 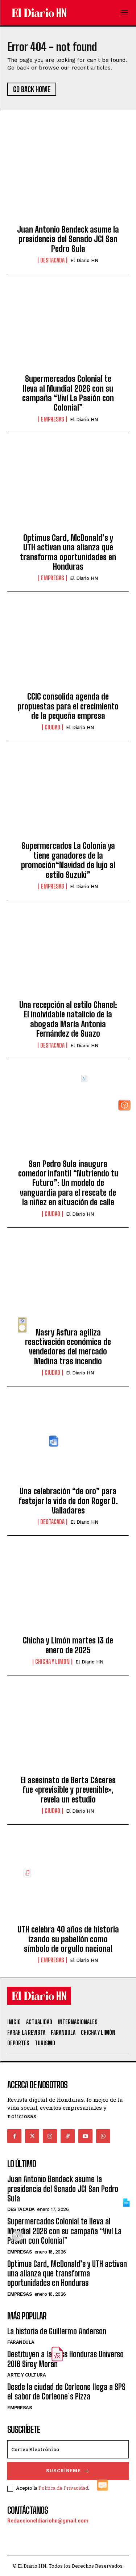 I want to click on open a text document file, so click(x=84, y=1078).